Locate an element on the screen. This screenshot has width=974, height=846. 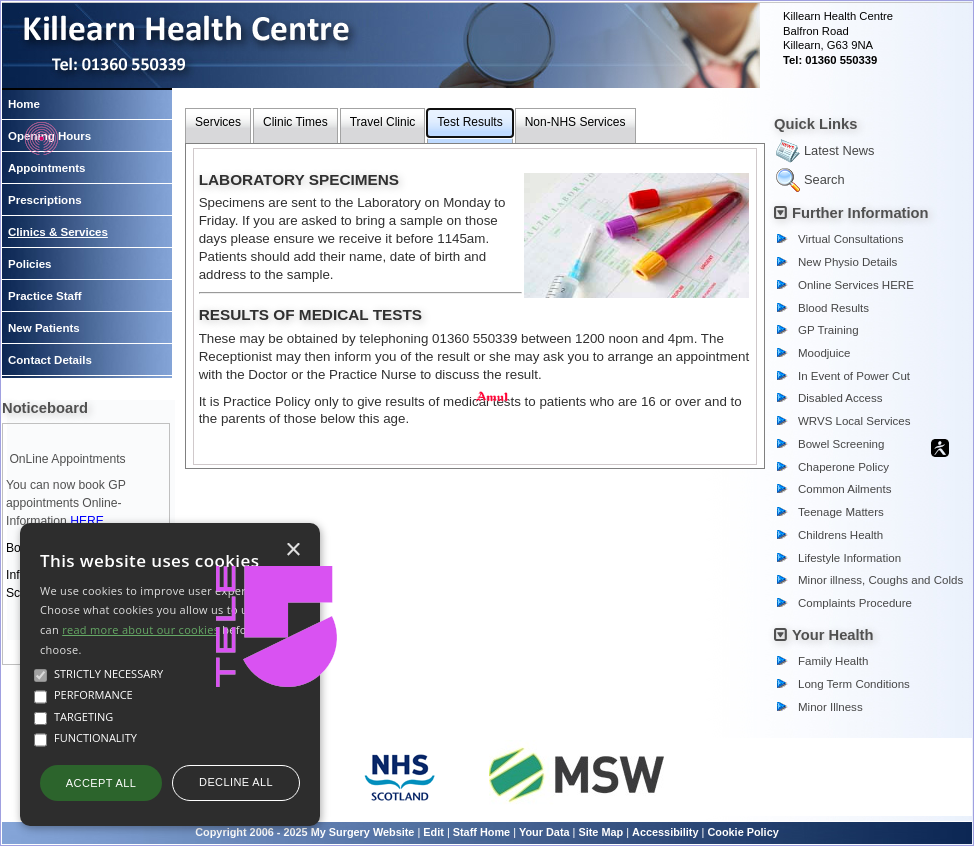
iBeacon bluetooth proximity technology logo is located at coordinates (41, 138).